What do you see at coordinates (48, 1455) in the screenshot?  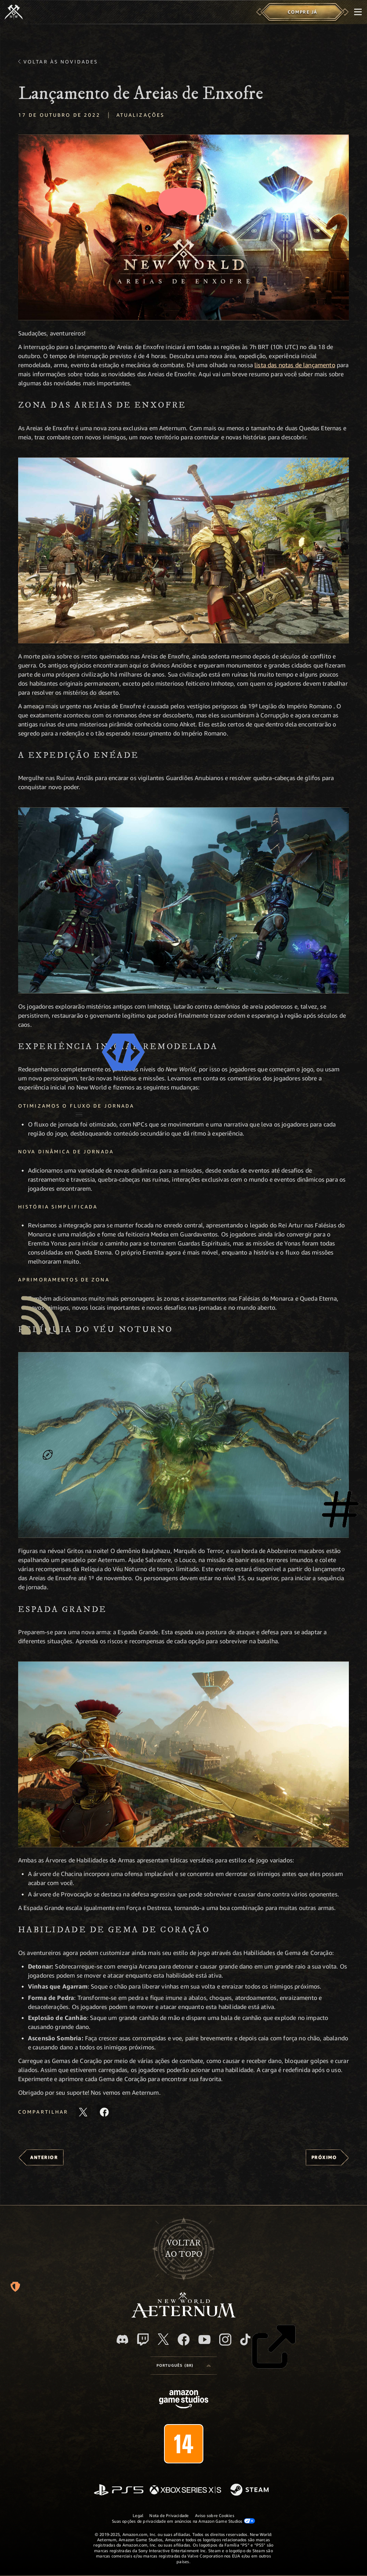 I see `access sports scores and updates` at bounding box center [48, 1455].